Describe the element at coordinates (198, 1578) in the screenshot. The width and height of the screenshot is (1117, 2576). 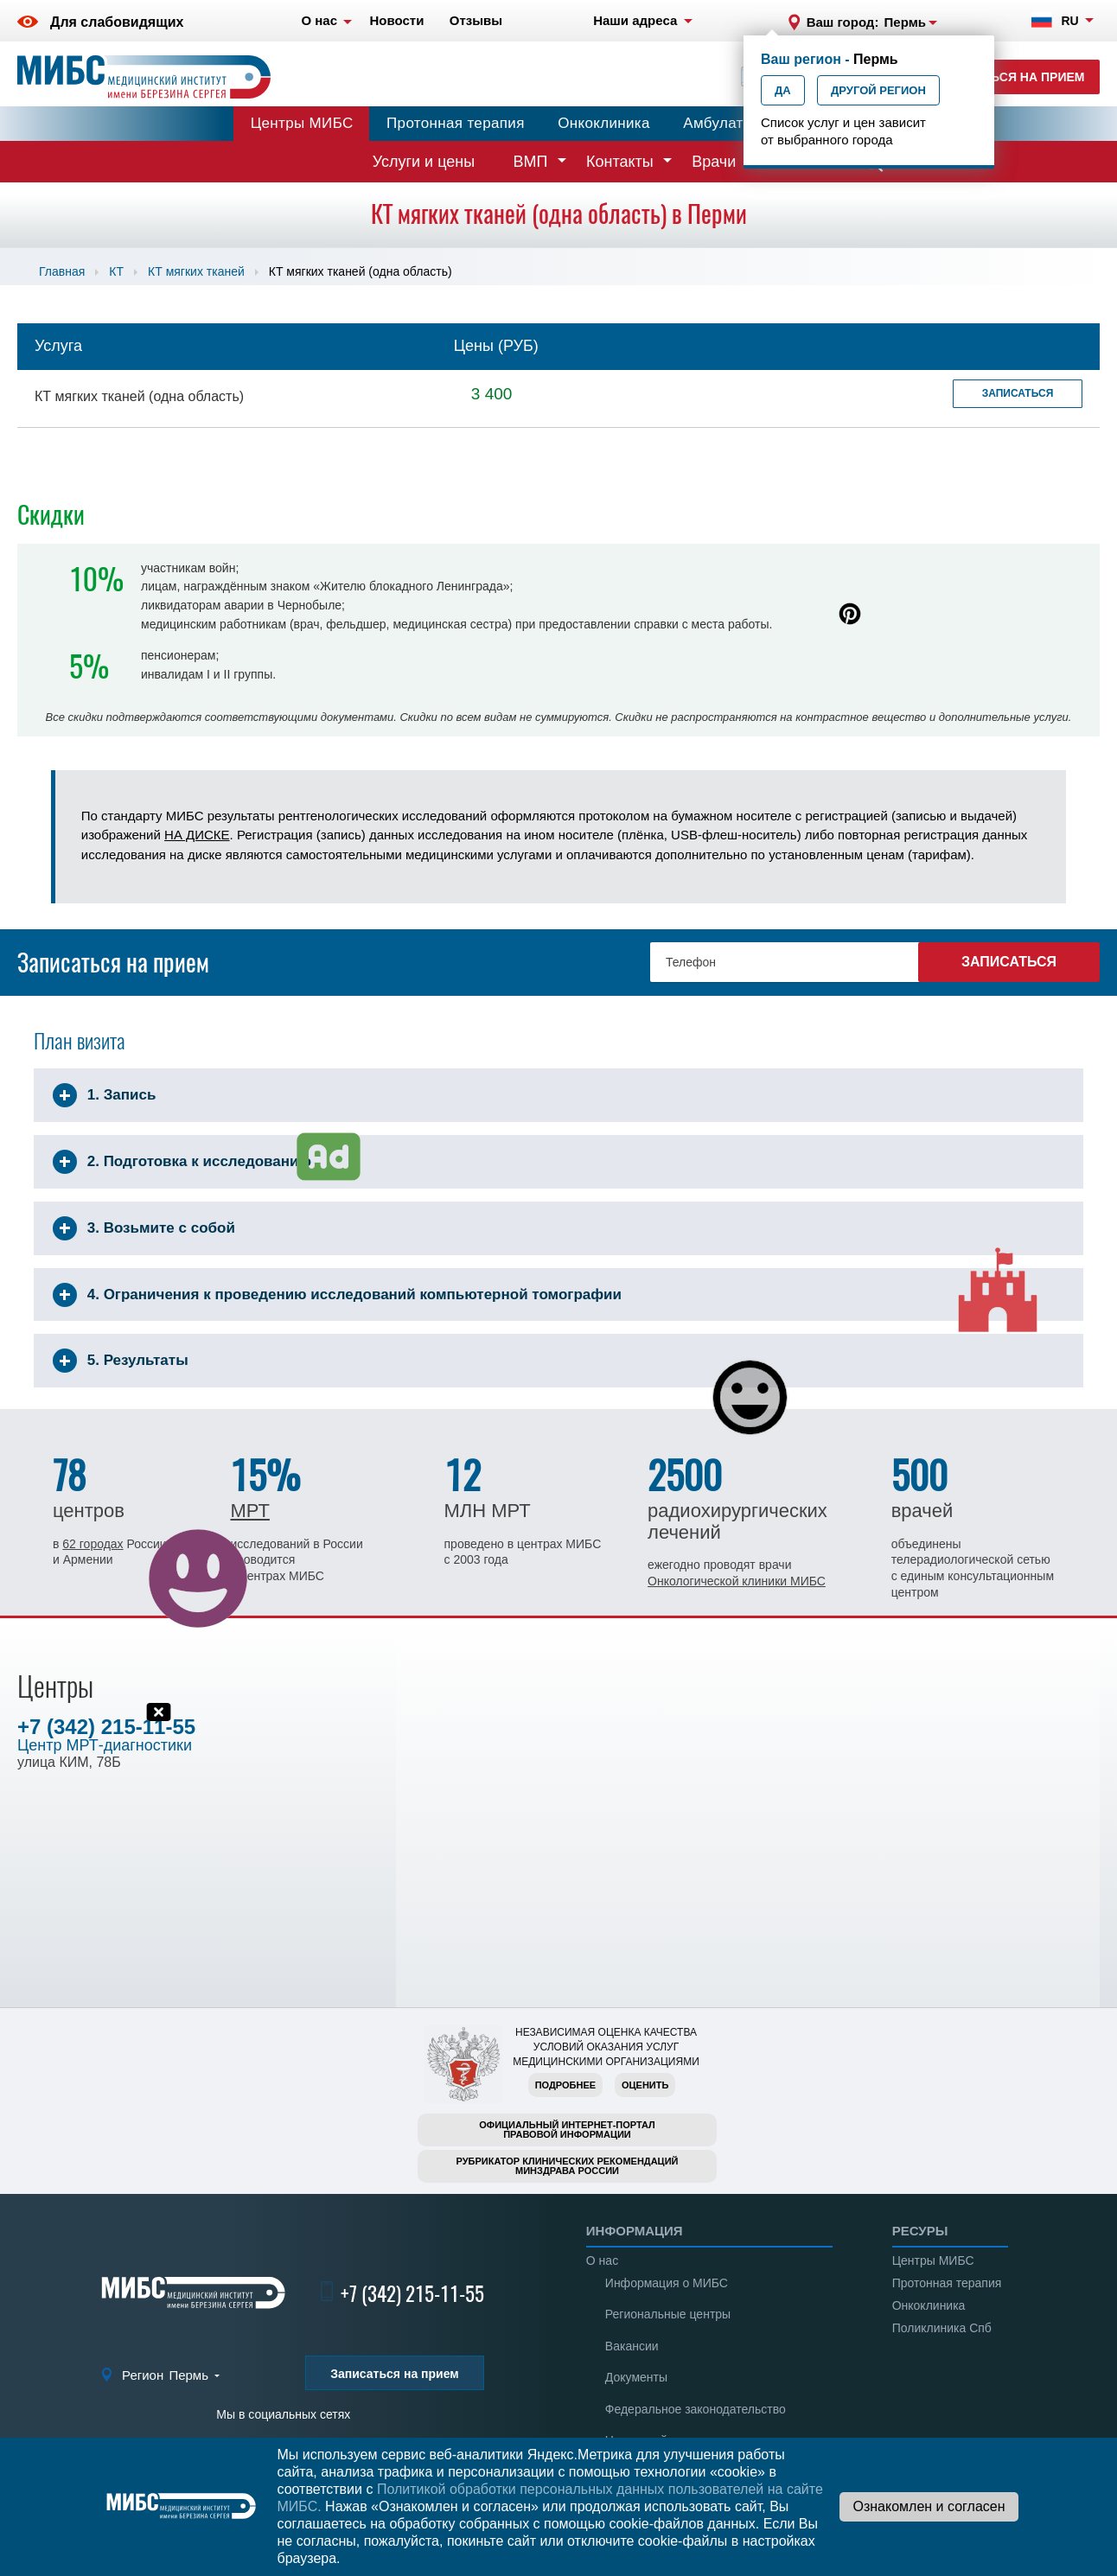
I see `react to a message with a happy emoji` at that location.